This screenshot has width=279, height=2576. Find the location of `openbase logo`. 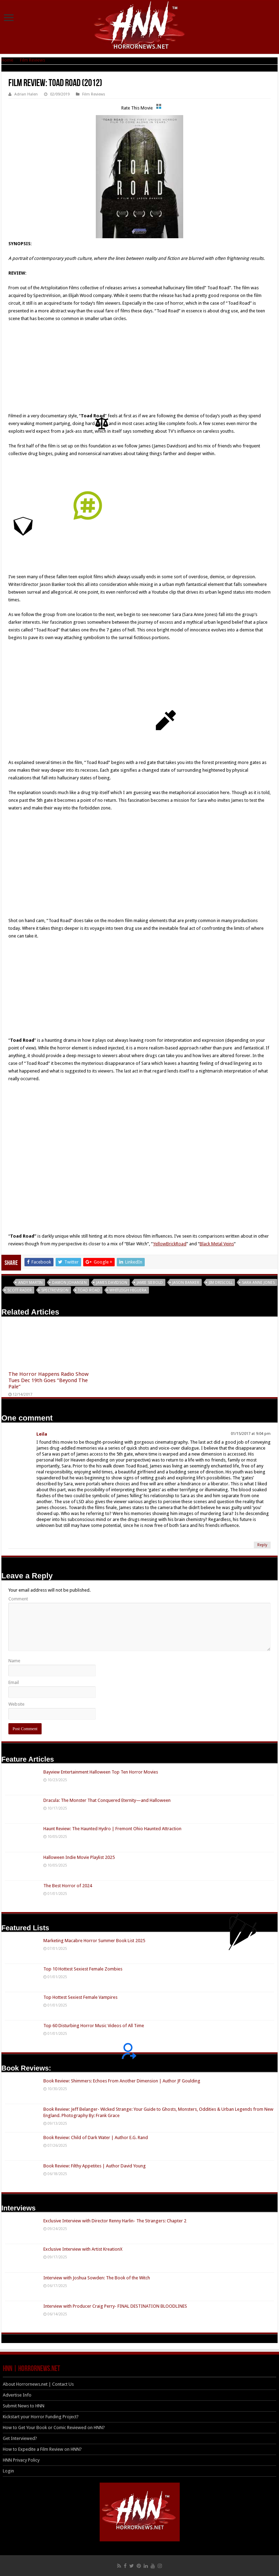

openbase logo is located at coordinates (23, 526).